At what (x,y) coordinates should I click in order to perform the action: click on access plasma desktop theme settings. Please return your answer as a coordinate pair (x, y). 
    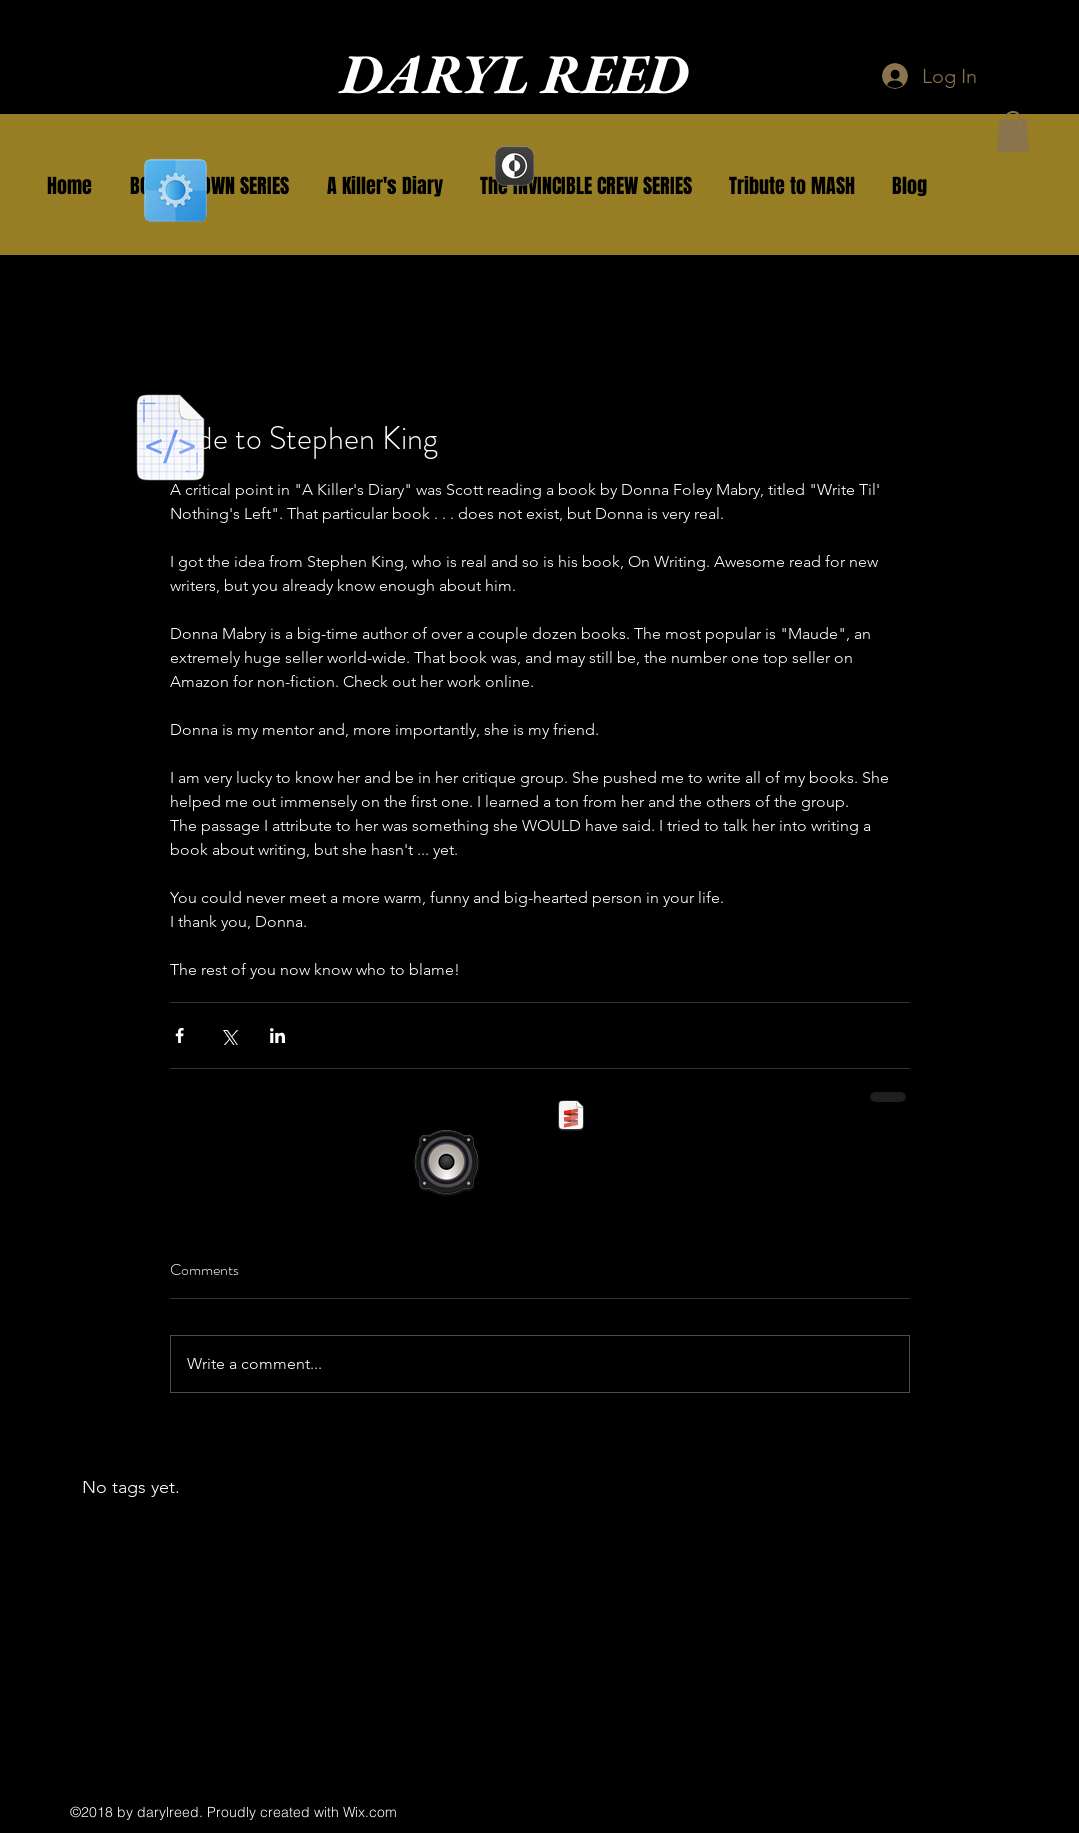
    Looking at the image, I should click on (514, 166).